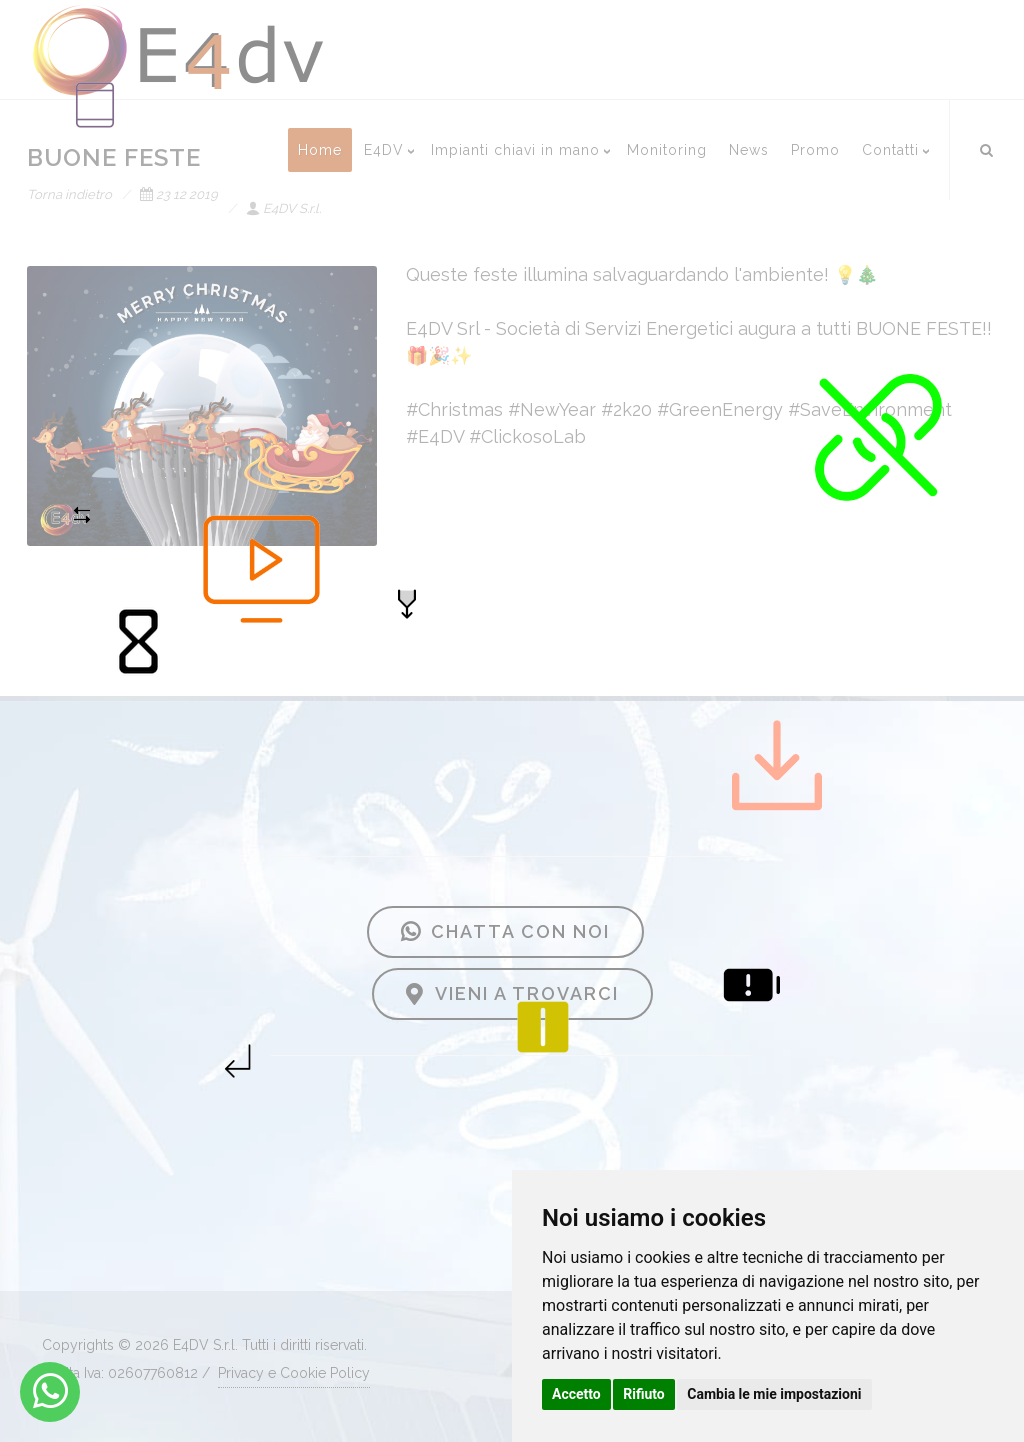 This screenshot has width=1024, height=1442. I want to click on go back or return to previous step, so click(239, 1061).